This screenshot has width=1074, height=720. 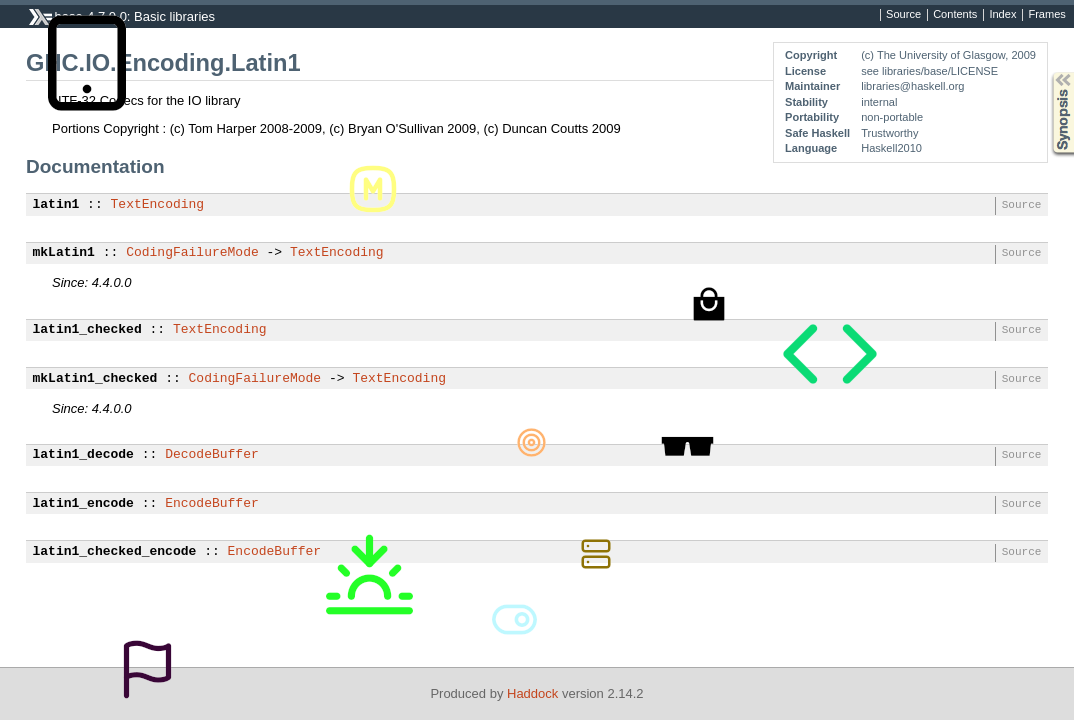 What do you see at coordinates (687, 445) in the screenshot?
I see `enable reading or accessibility mode` at bounding box center [687, 445].